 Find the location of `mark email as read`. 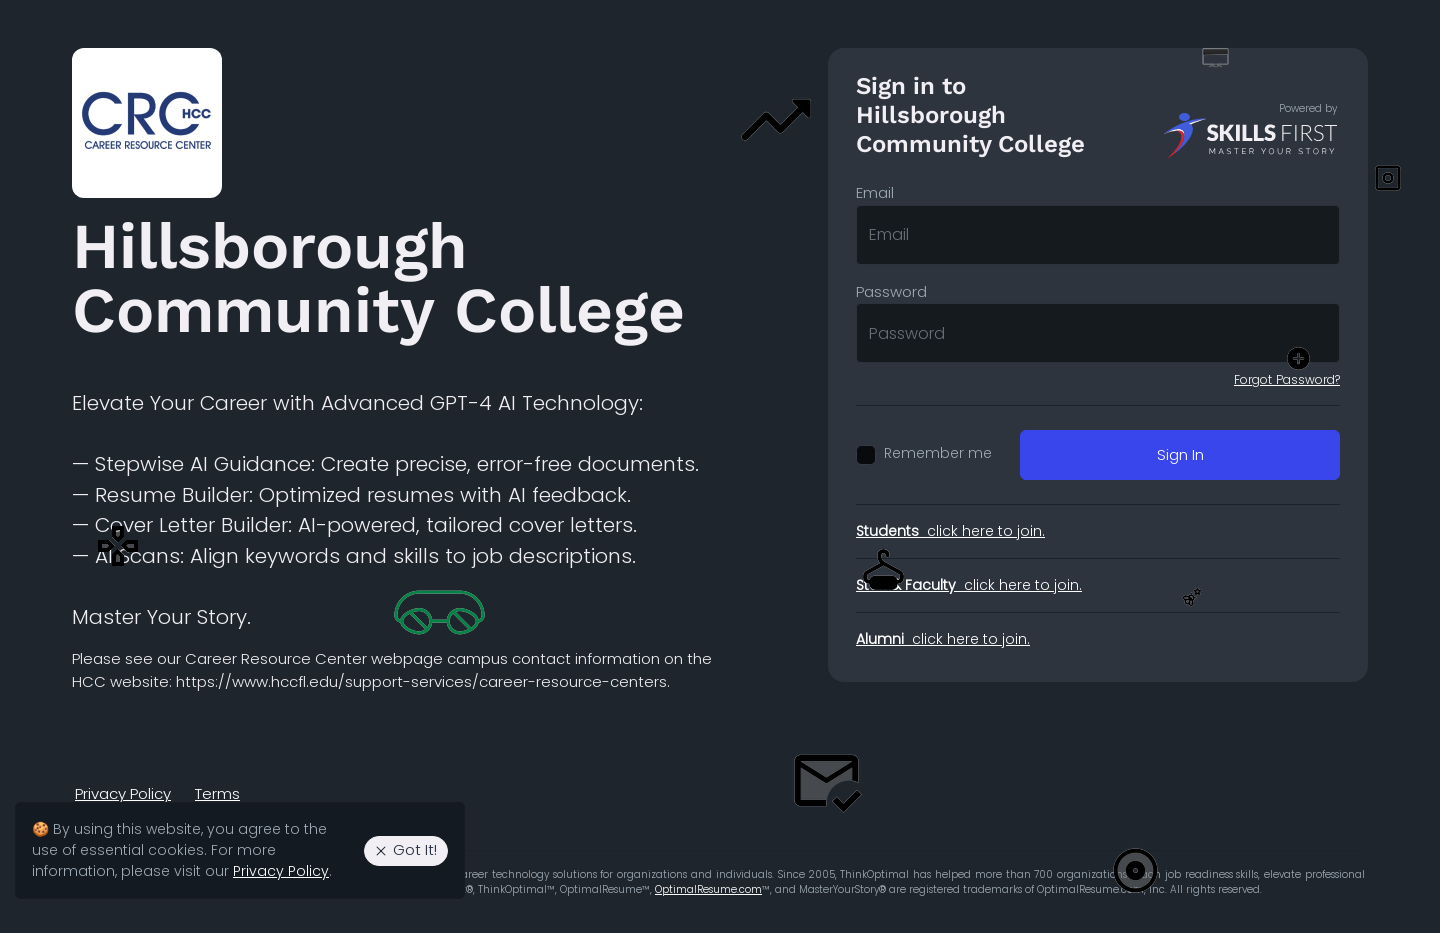

mark email as read is located at coordinates (826, 780).